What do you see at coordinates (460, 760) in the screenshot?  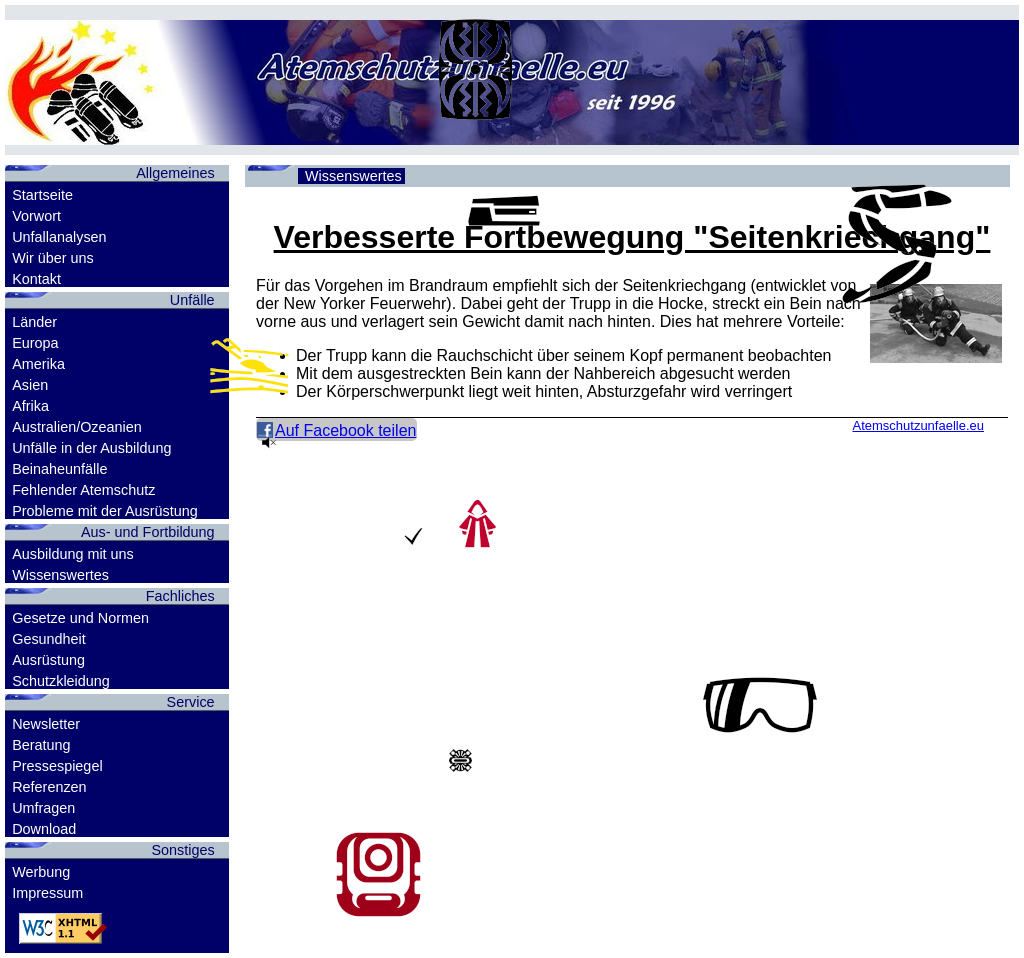 I see `decorative tribal or aztec-style game badge` at bounding box center [460, 760].